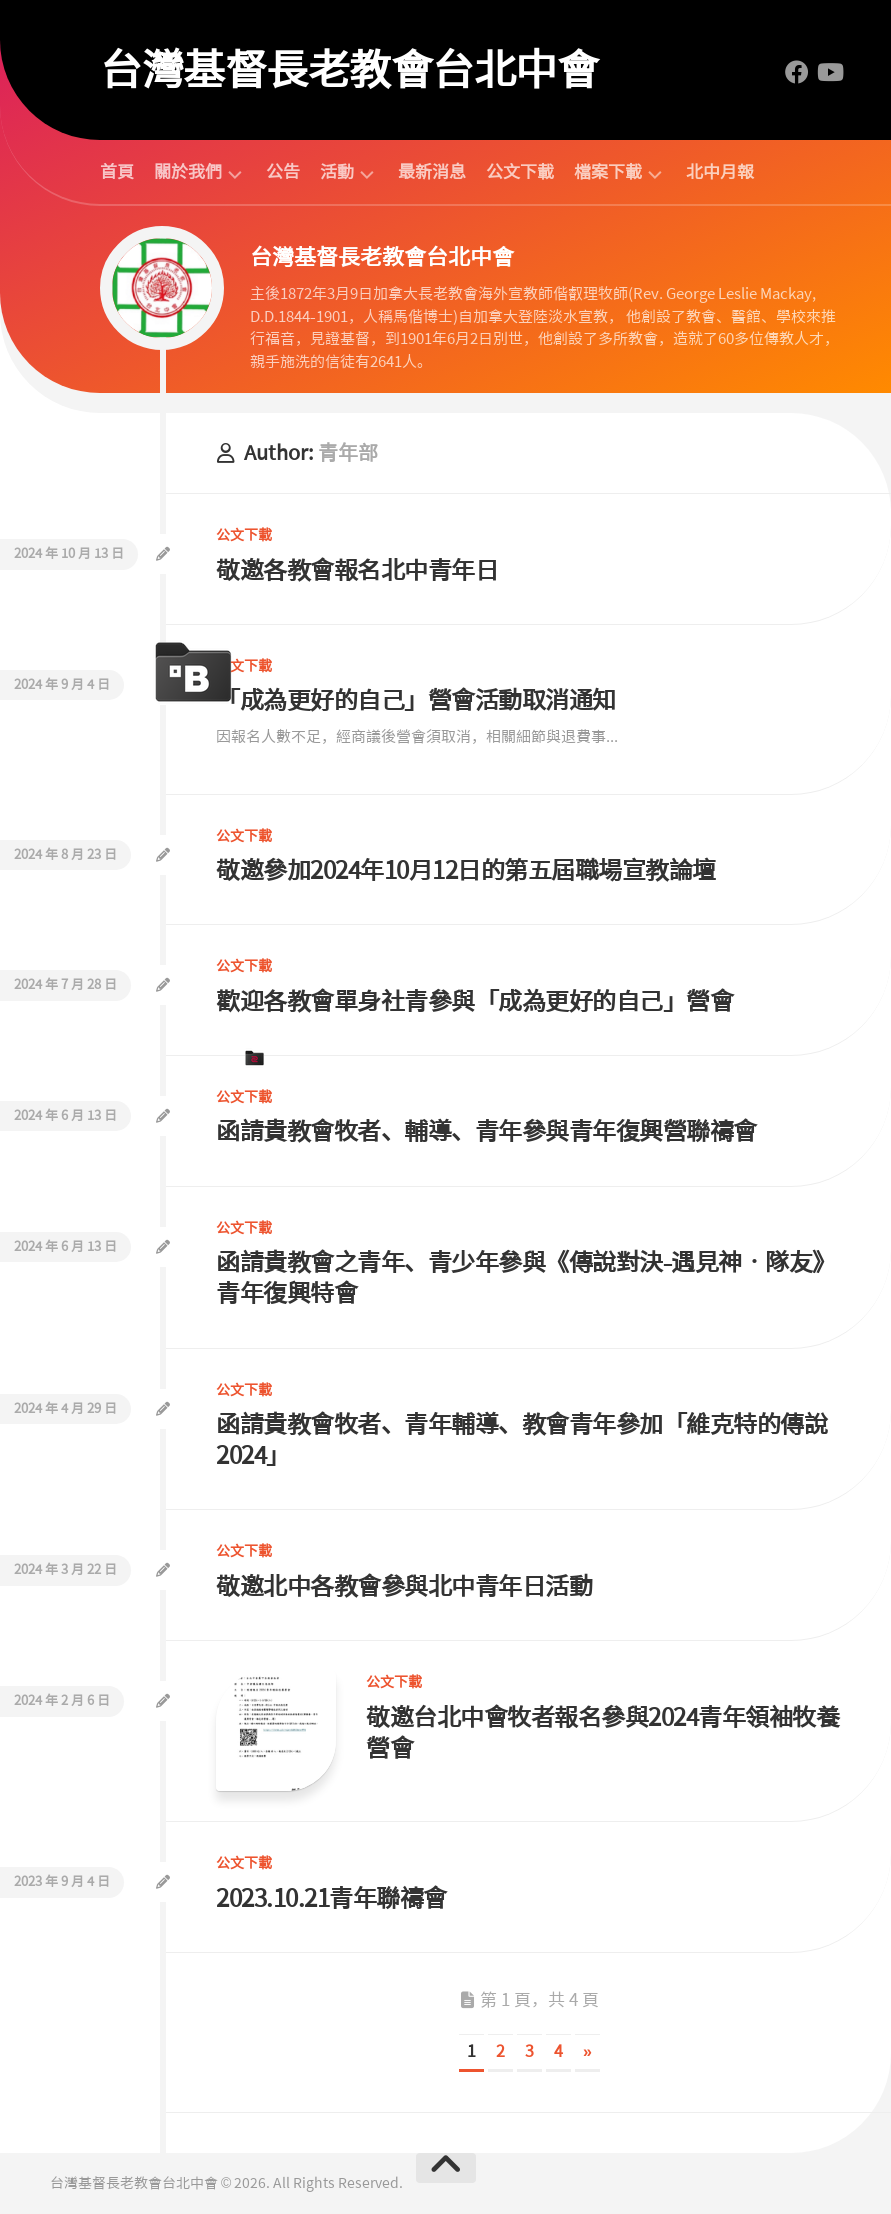  What do you see at coordinates (193, 674) in the screenshot?
I see `open bethesda.net game files folder` at bounding box center [193, 674].